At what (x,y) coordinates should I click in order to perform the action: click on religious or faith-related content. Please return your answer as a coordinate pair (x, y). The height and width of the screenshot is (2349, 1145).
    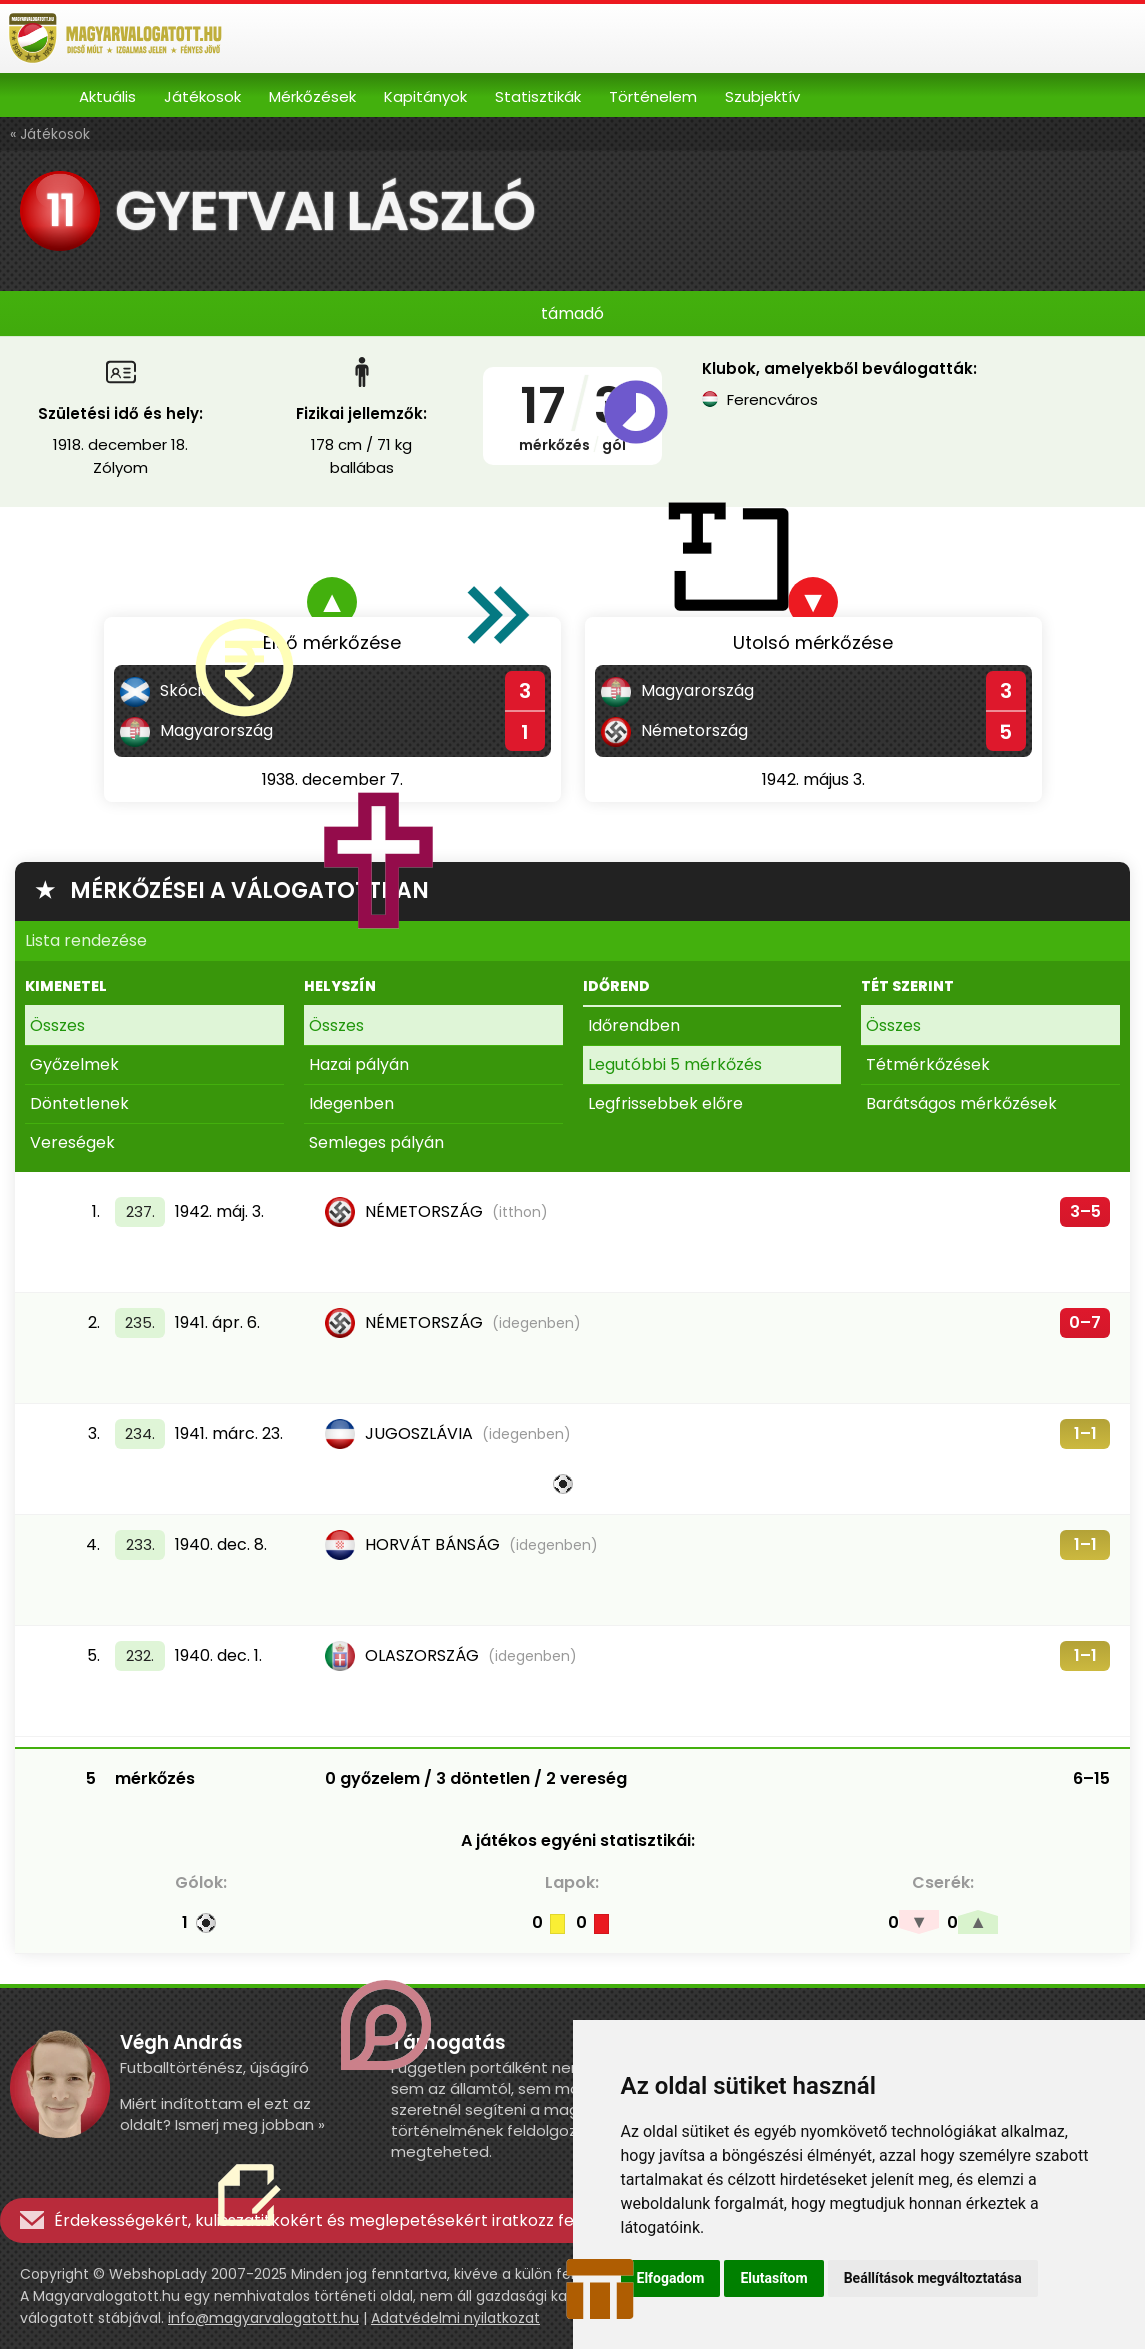
    Looking at the image, I should click on (378, 860).